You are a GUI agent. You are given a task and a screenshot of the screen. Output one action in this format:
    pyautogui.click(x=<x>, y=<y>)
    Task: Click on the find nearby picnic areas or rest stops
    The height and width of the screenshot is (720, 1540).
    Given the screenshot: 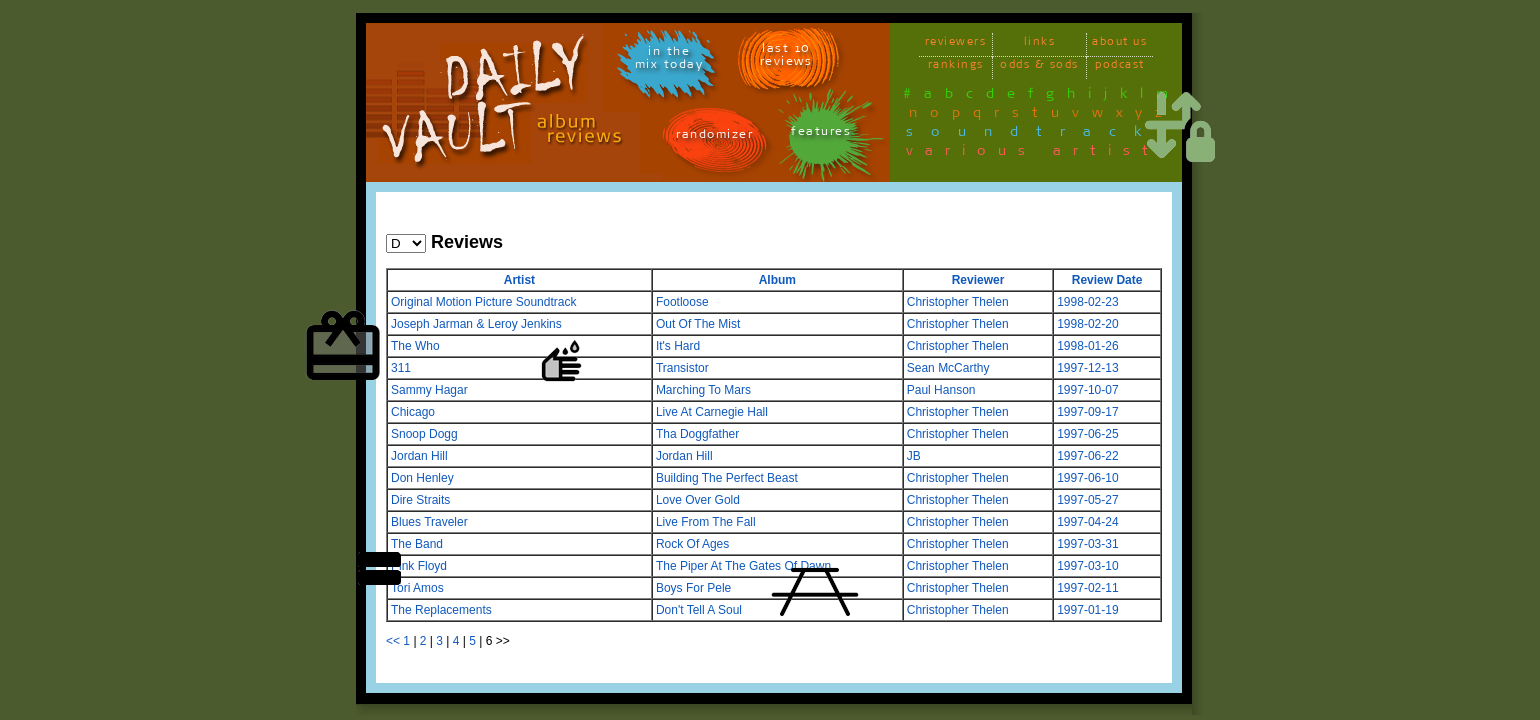 What is the action you would take?
    pyautogui.click(x=815, y=592)
    